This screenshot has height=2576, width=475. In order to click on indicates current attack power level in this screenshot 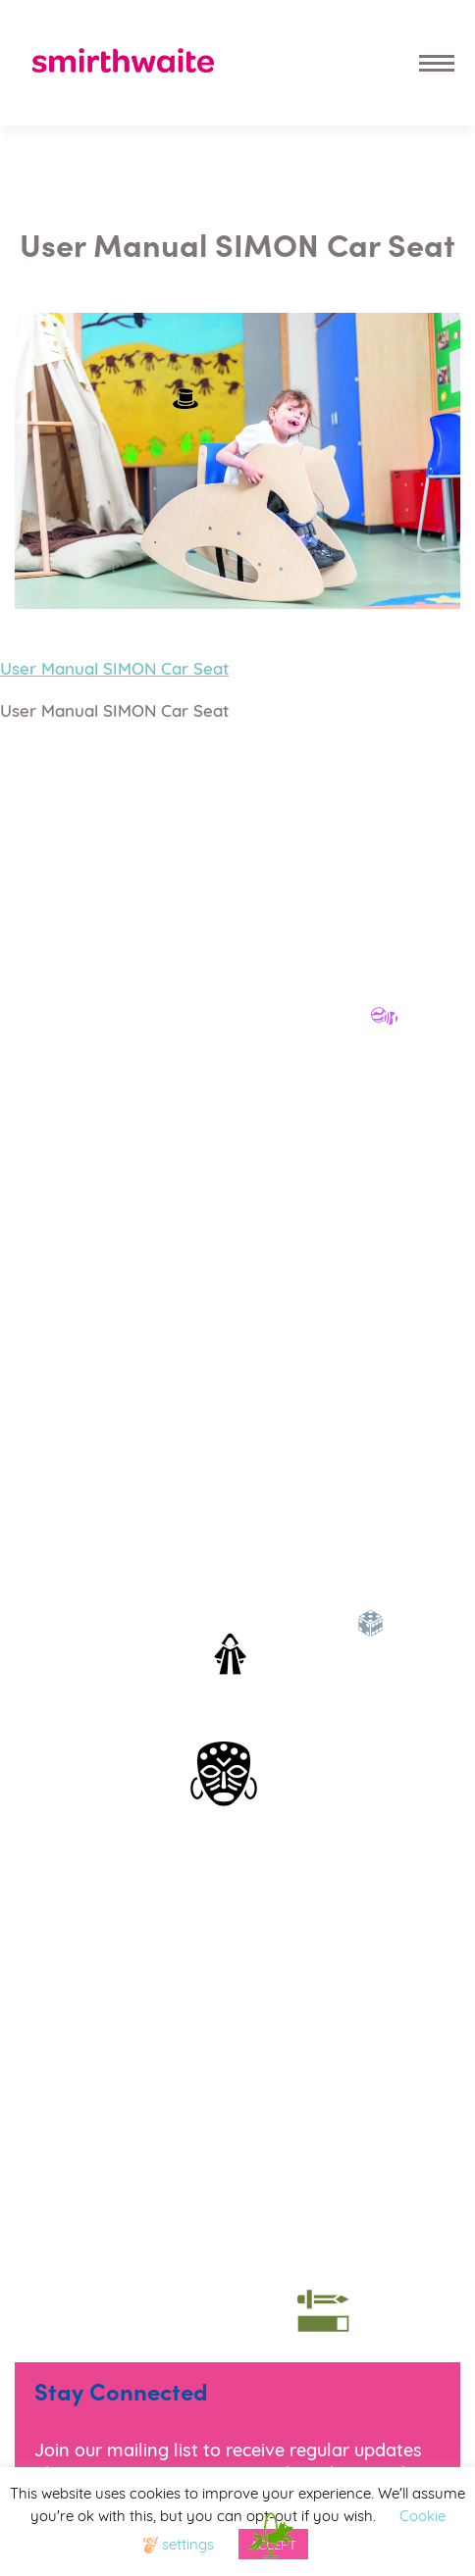, I will do `click(323, 2309)`.